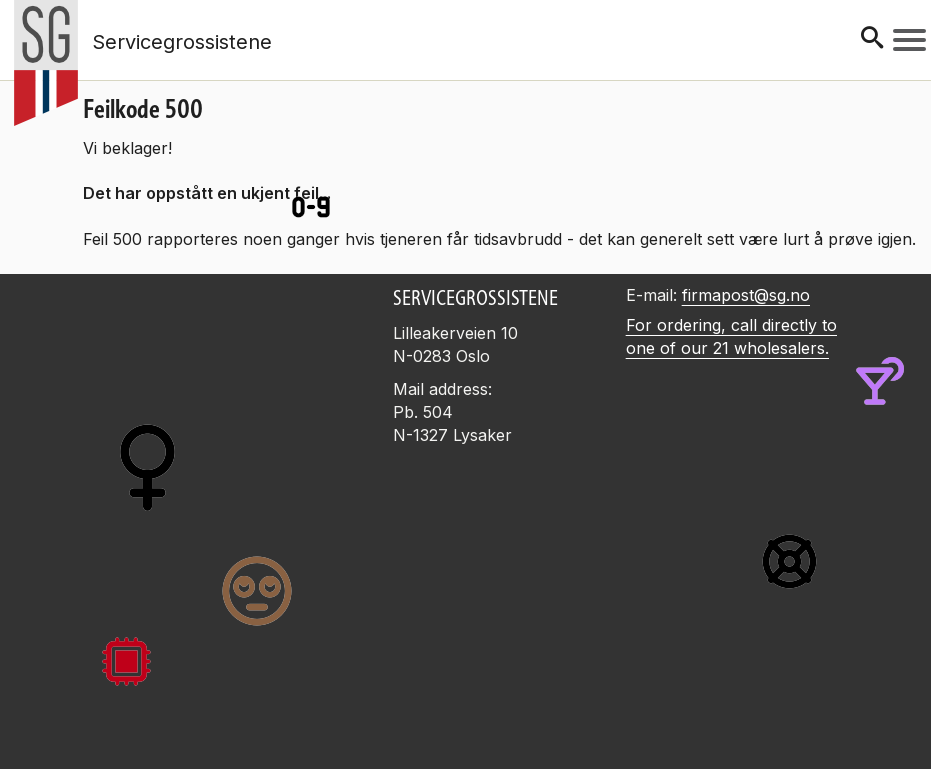  What do you see at coordinates (257, 591) in the screenshot?
I see `express annoyance or exasperation` at bounding box center [257, 591].